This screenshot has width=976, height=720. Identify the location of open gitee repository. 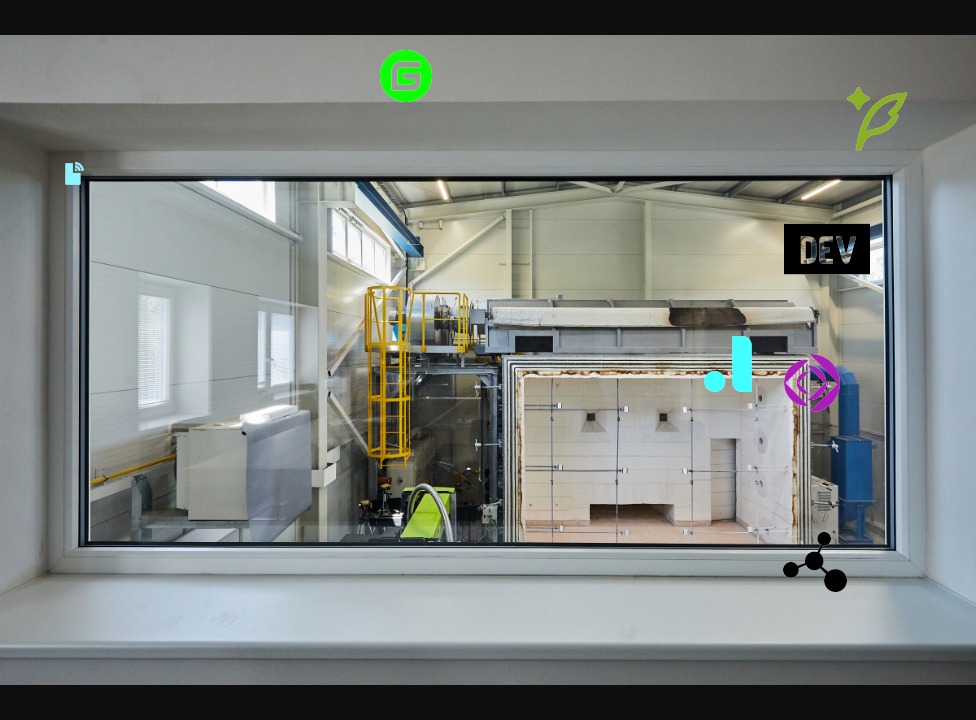
(406, 76).